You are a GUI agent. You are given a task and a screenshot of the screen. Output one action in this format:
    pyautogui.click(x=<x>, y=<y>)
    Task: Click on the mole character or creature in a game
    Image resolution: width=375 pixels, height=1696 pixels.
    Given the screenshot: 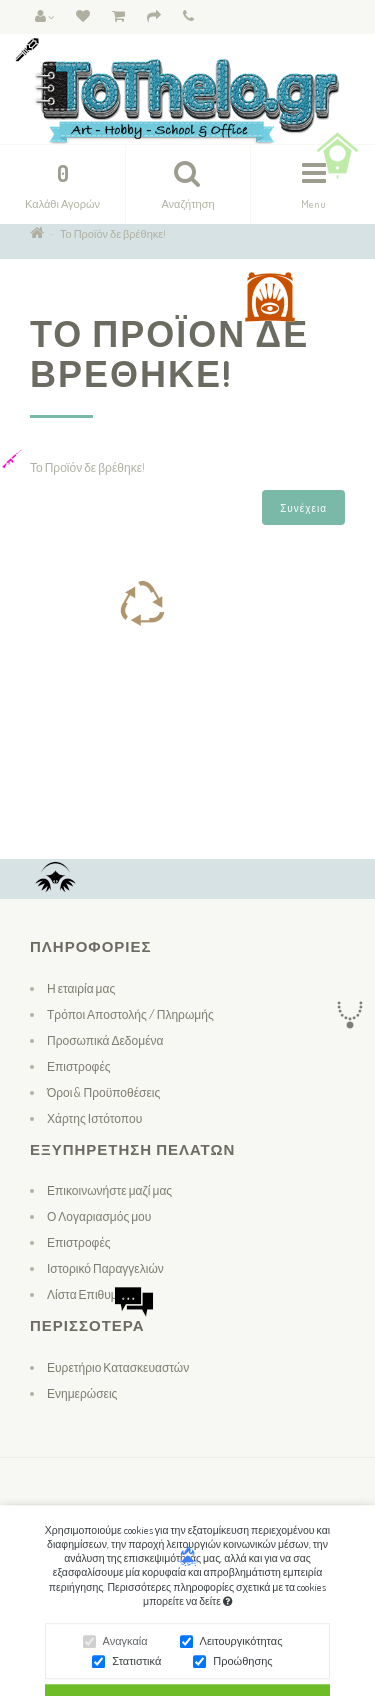 What is the action you would take?
    pyautogui.click(x=55, y=874)
    